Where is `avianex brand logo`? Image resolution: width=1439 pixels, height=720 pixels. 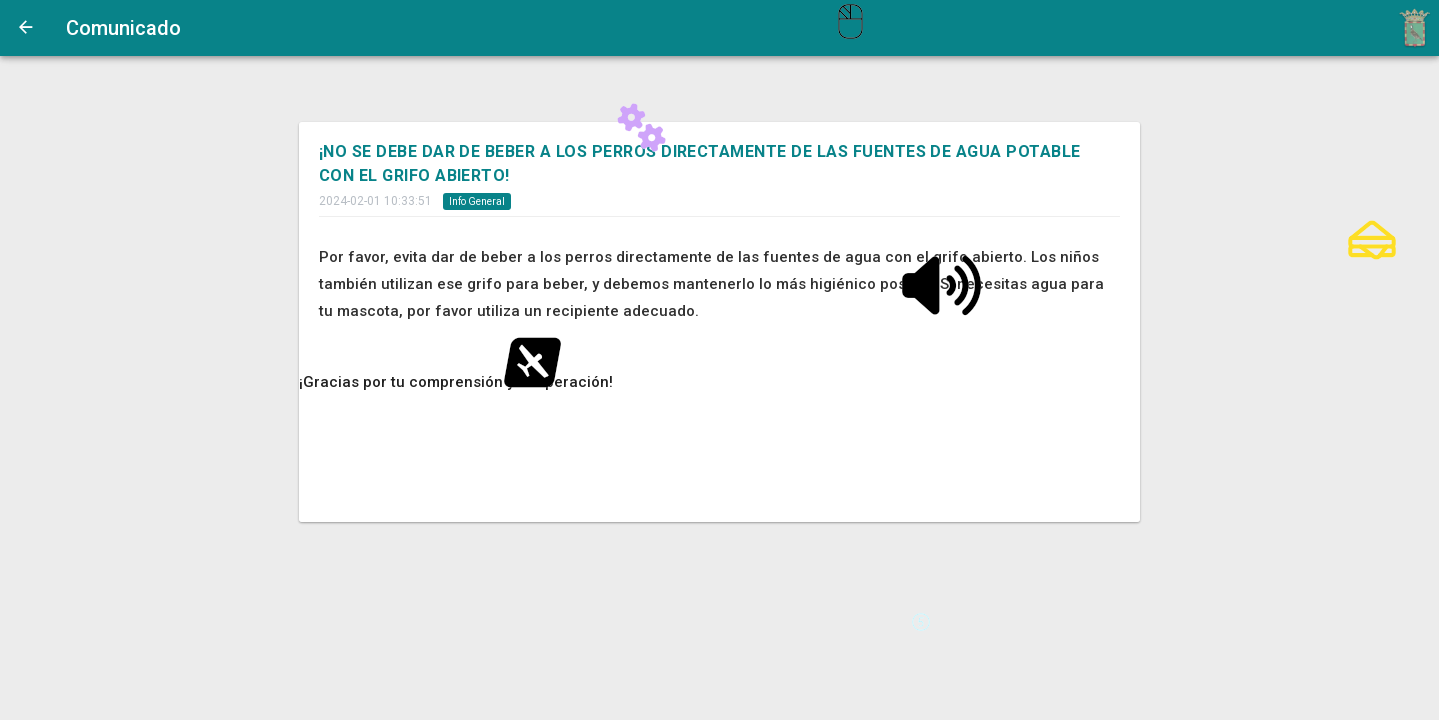 avianex brand logo is located at coordinates (532, 362).